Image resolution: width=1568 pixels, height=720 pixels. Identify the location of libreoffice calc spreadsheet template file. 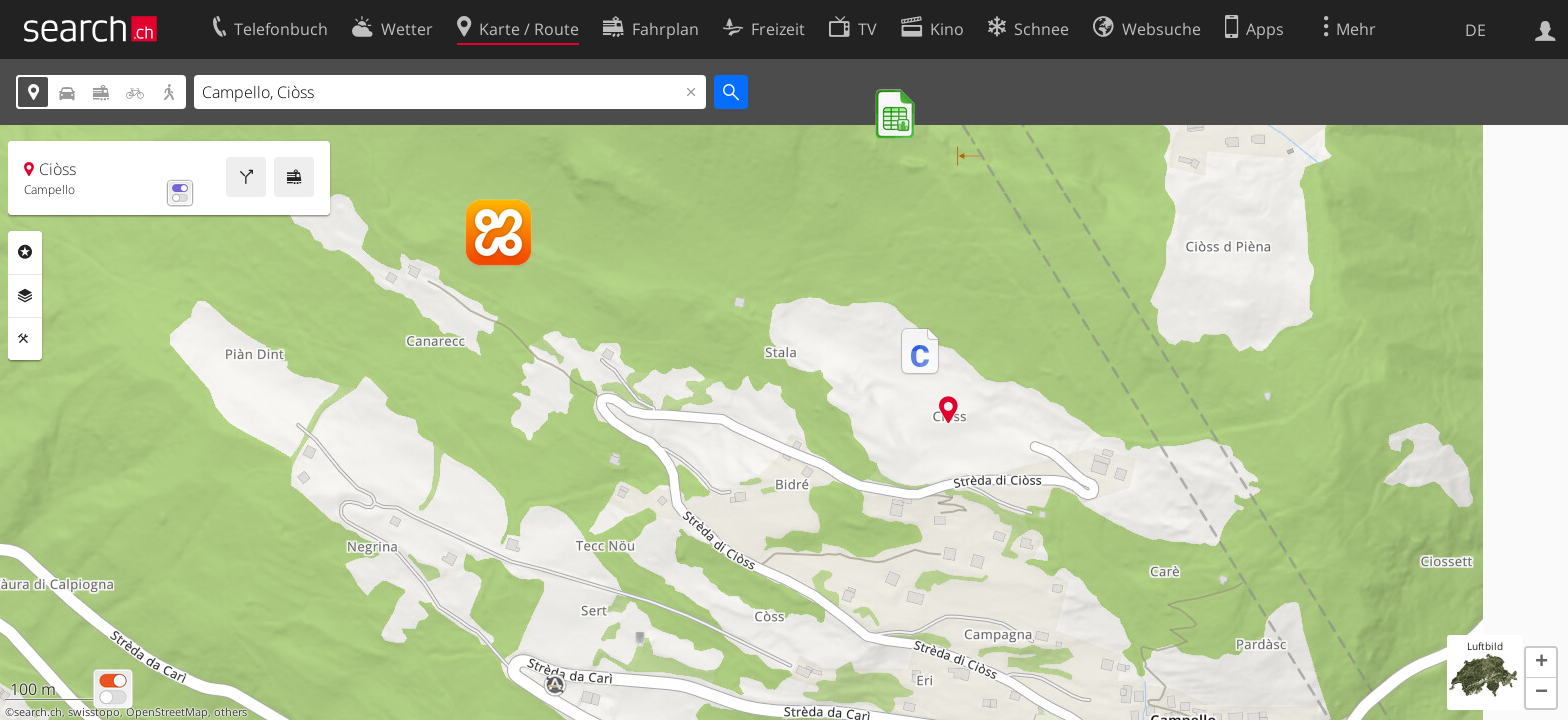
(895, 114).